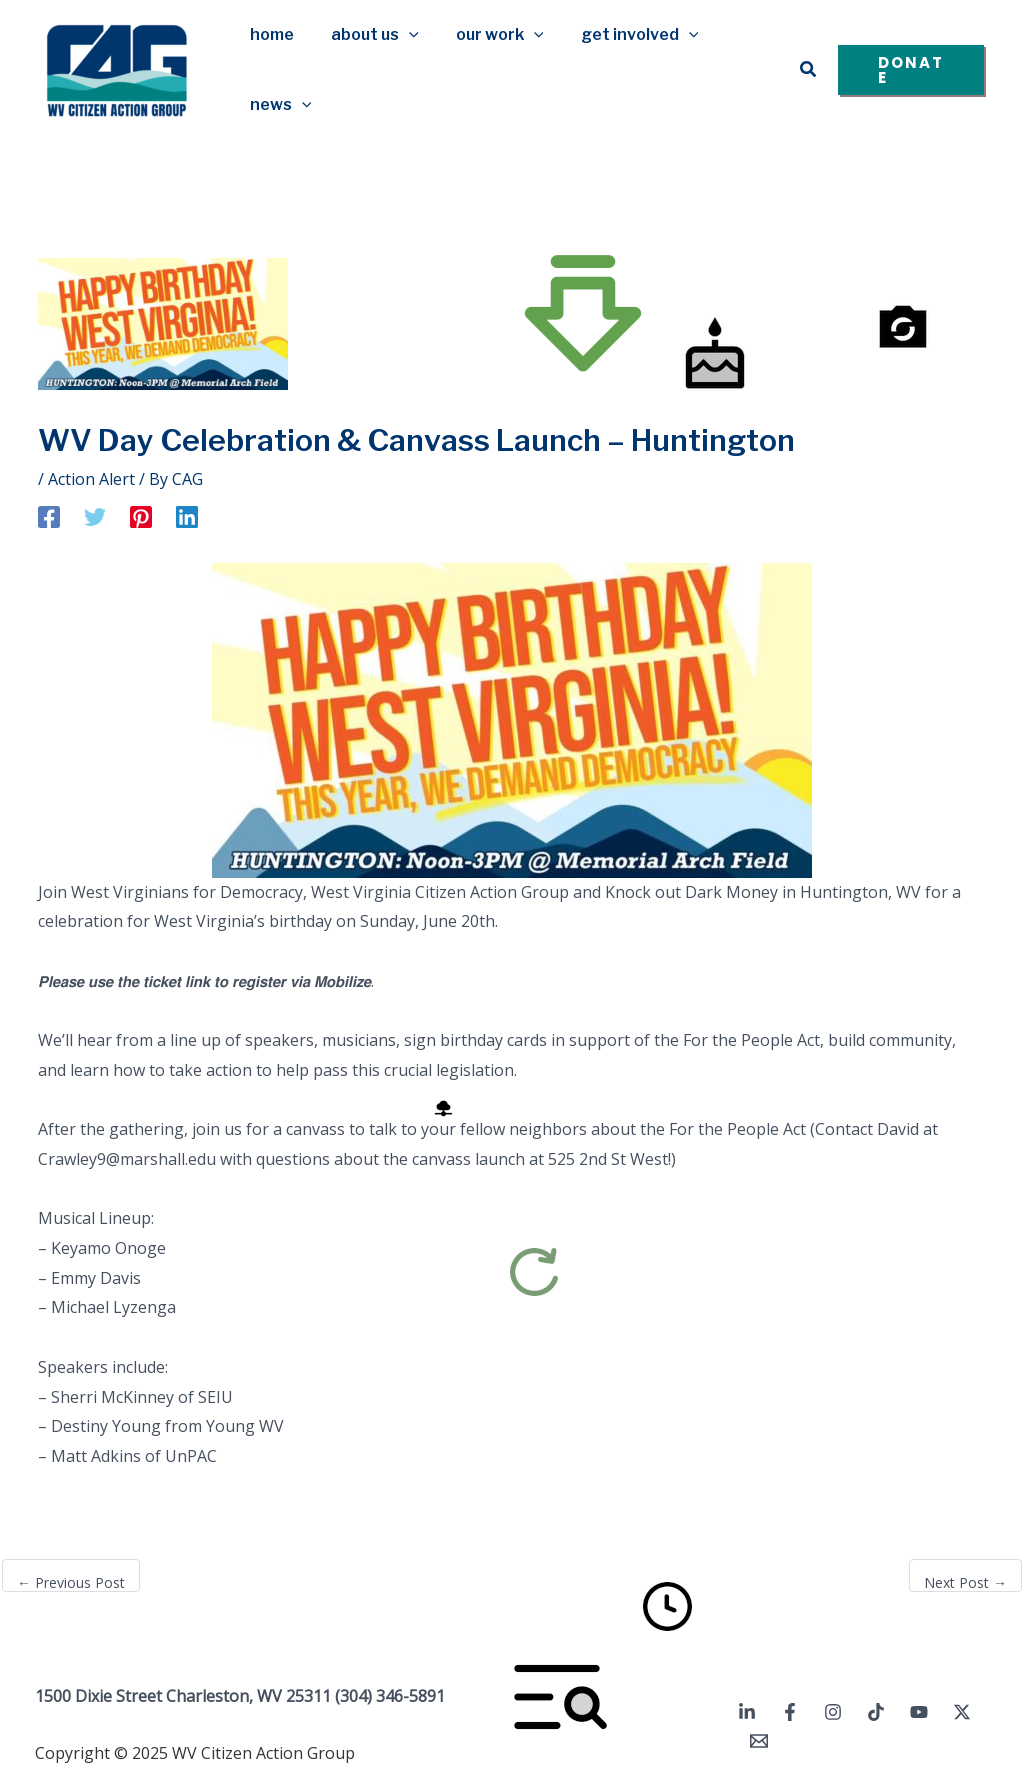  I want to click on cloud data sync status, so click(443, 1108).